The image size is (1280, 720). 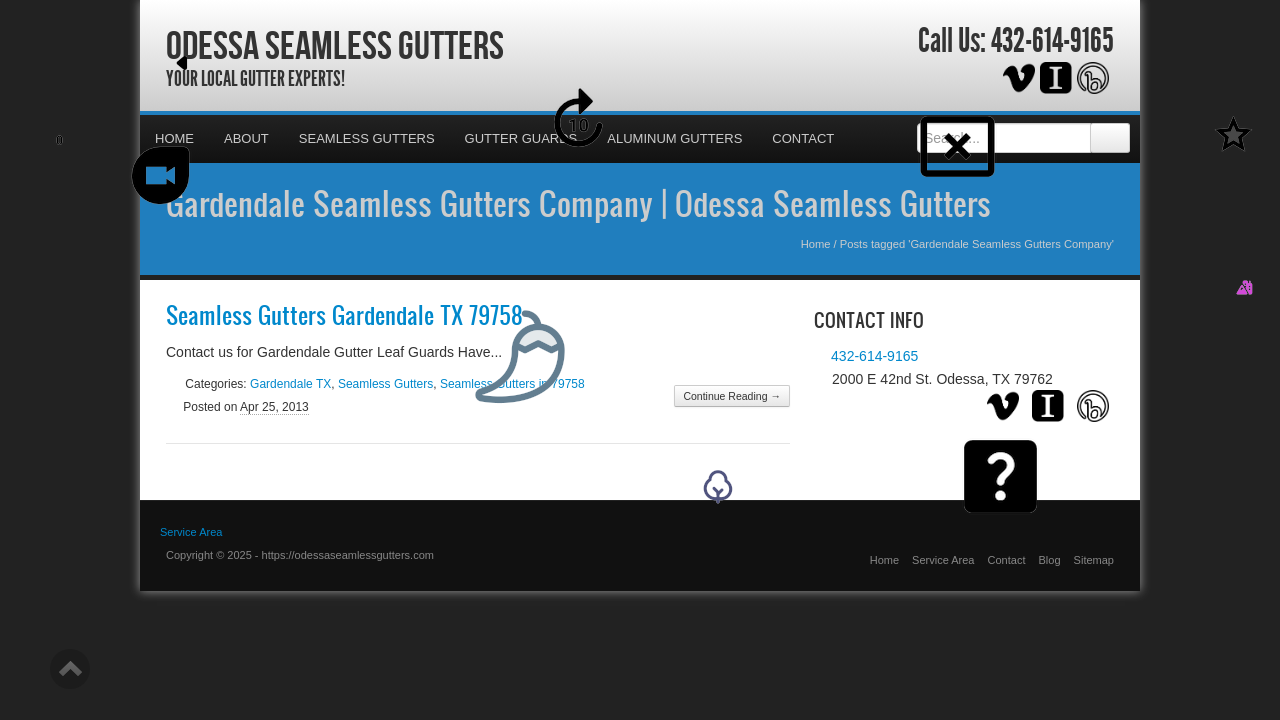 What do you see at coordinates (718, 486) in the screenshot?
I see `indicates garden or landscaping section` at bounding box center [718, 486].